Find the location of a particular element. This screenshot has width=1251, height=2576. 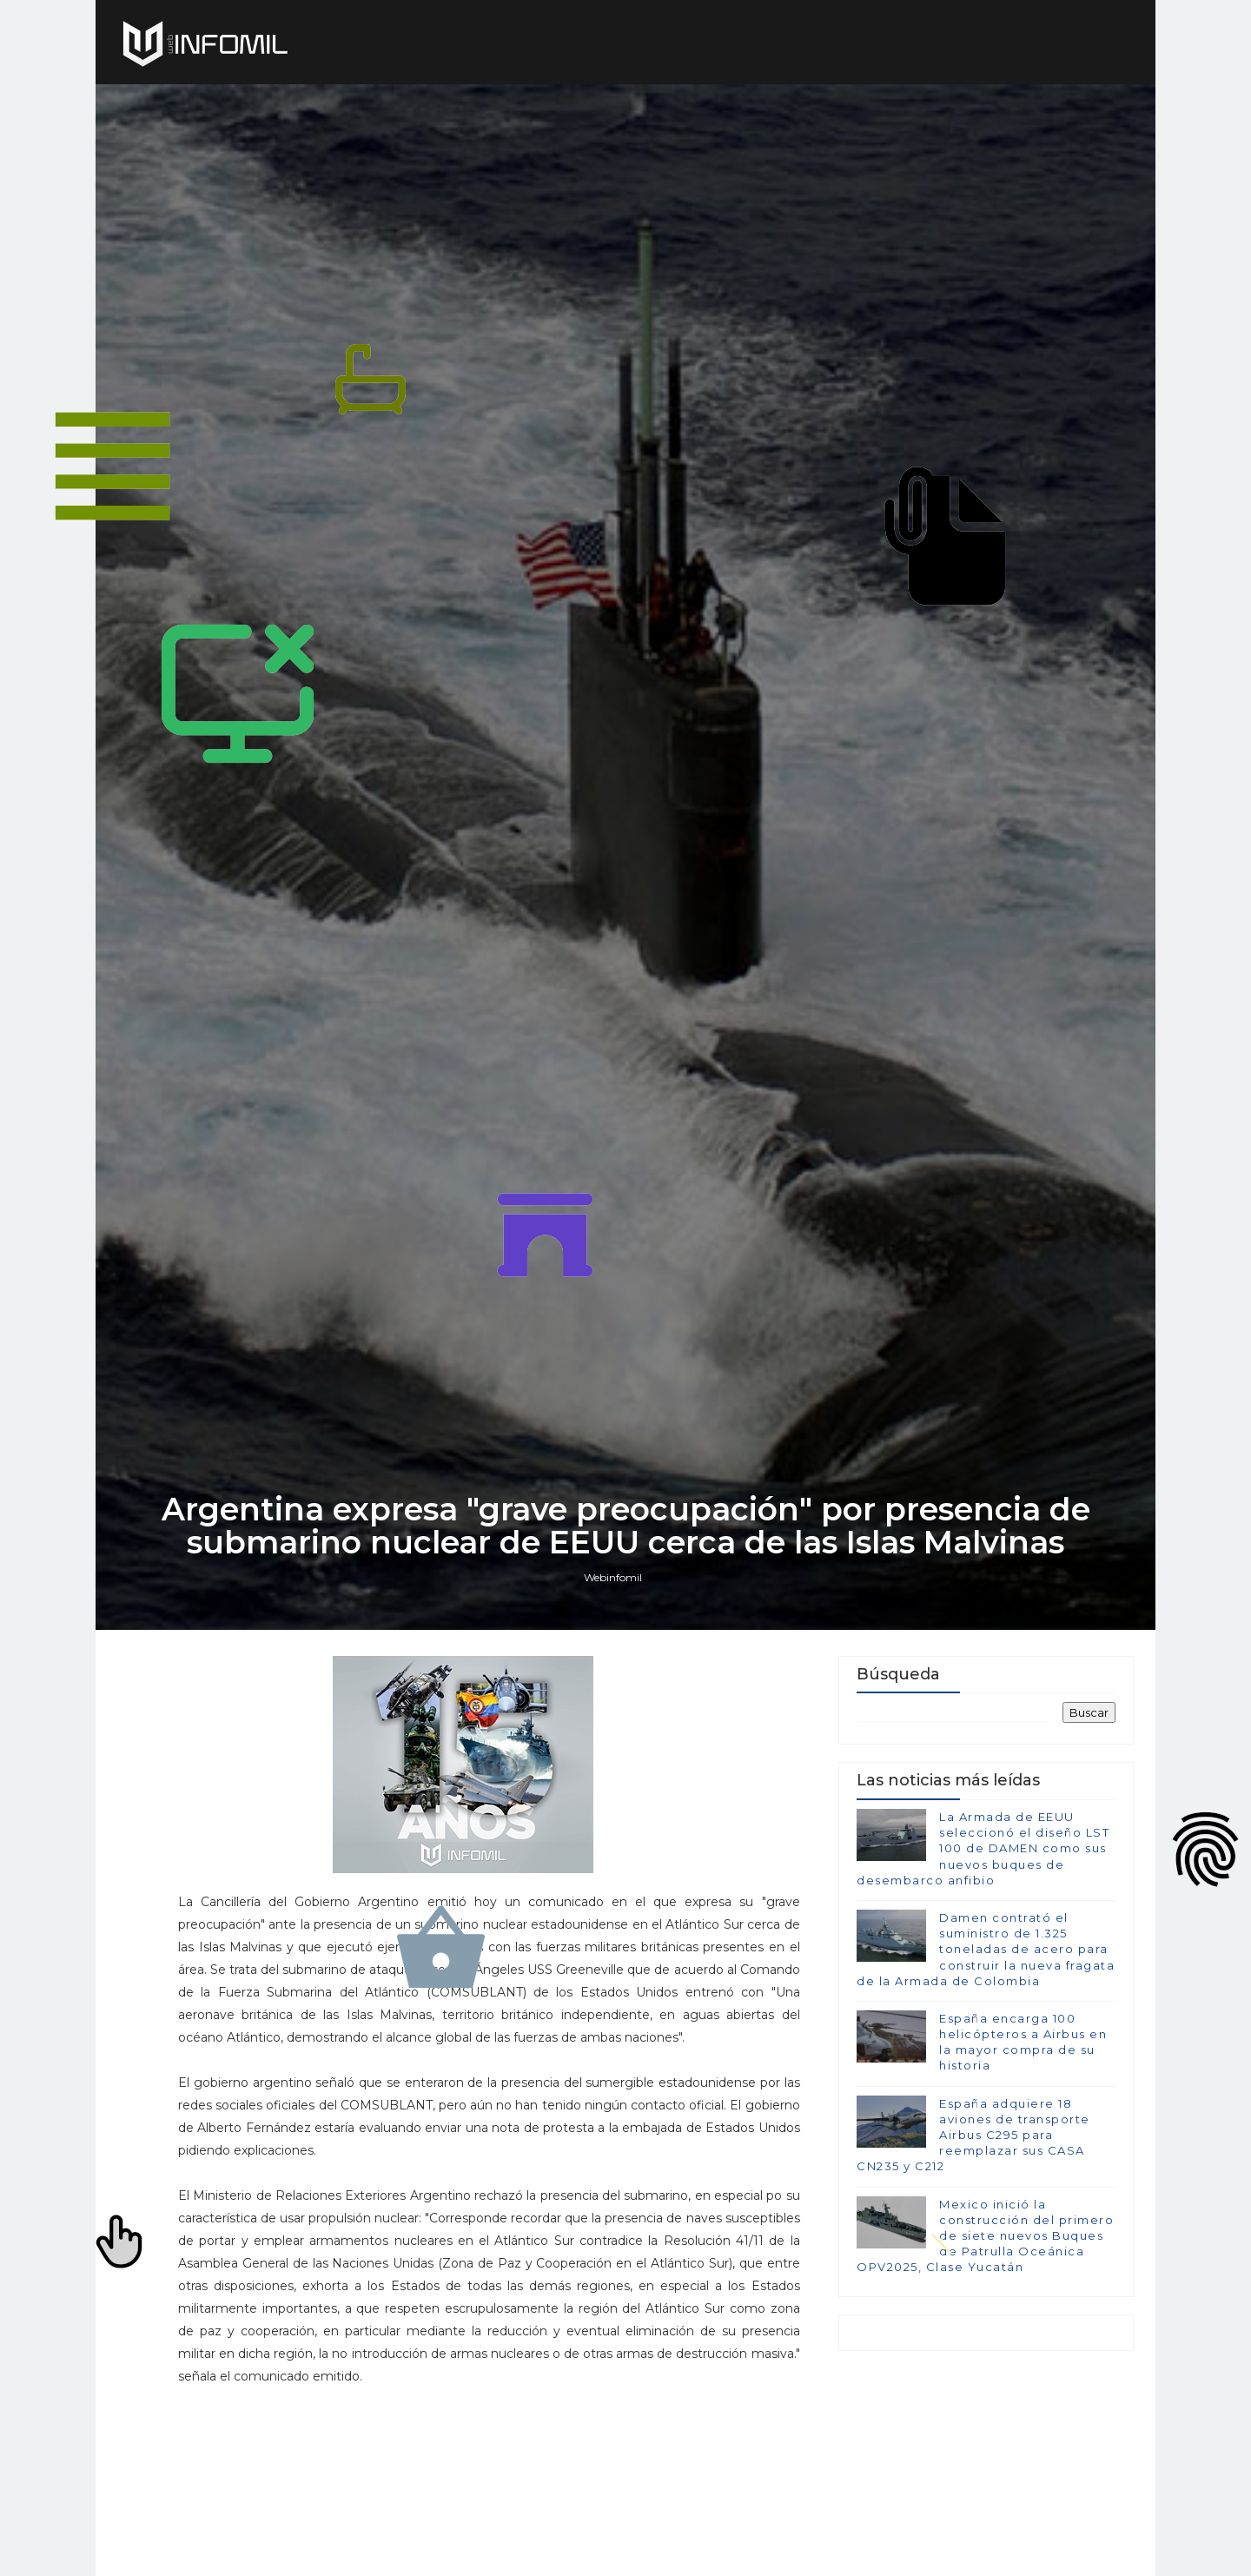

alerts or notifications are disabled is located at coordinates (942, 2244).